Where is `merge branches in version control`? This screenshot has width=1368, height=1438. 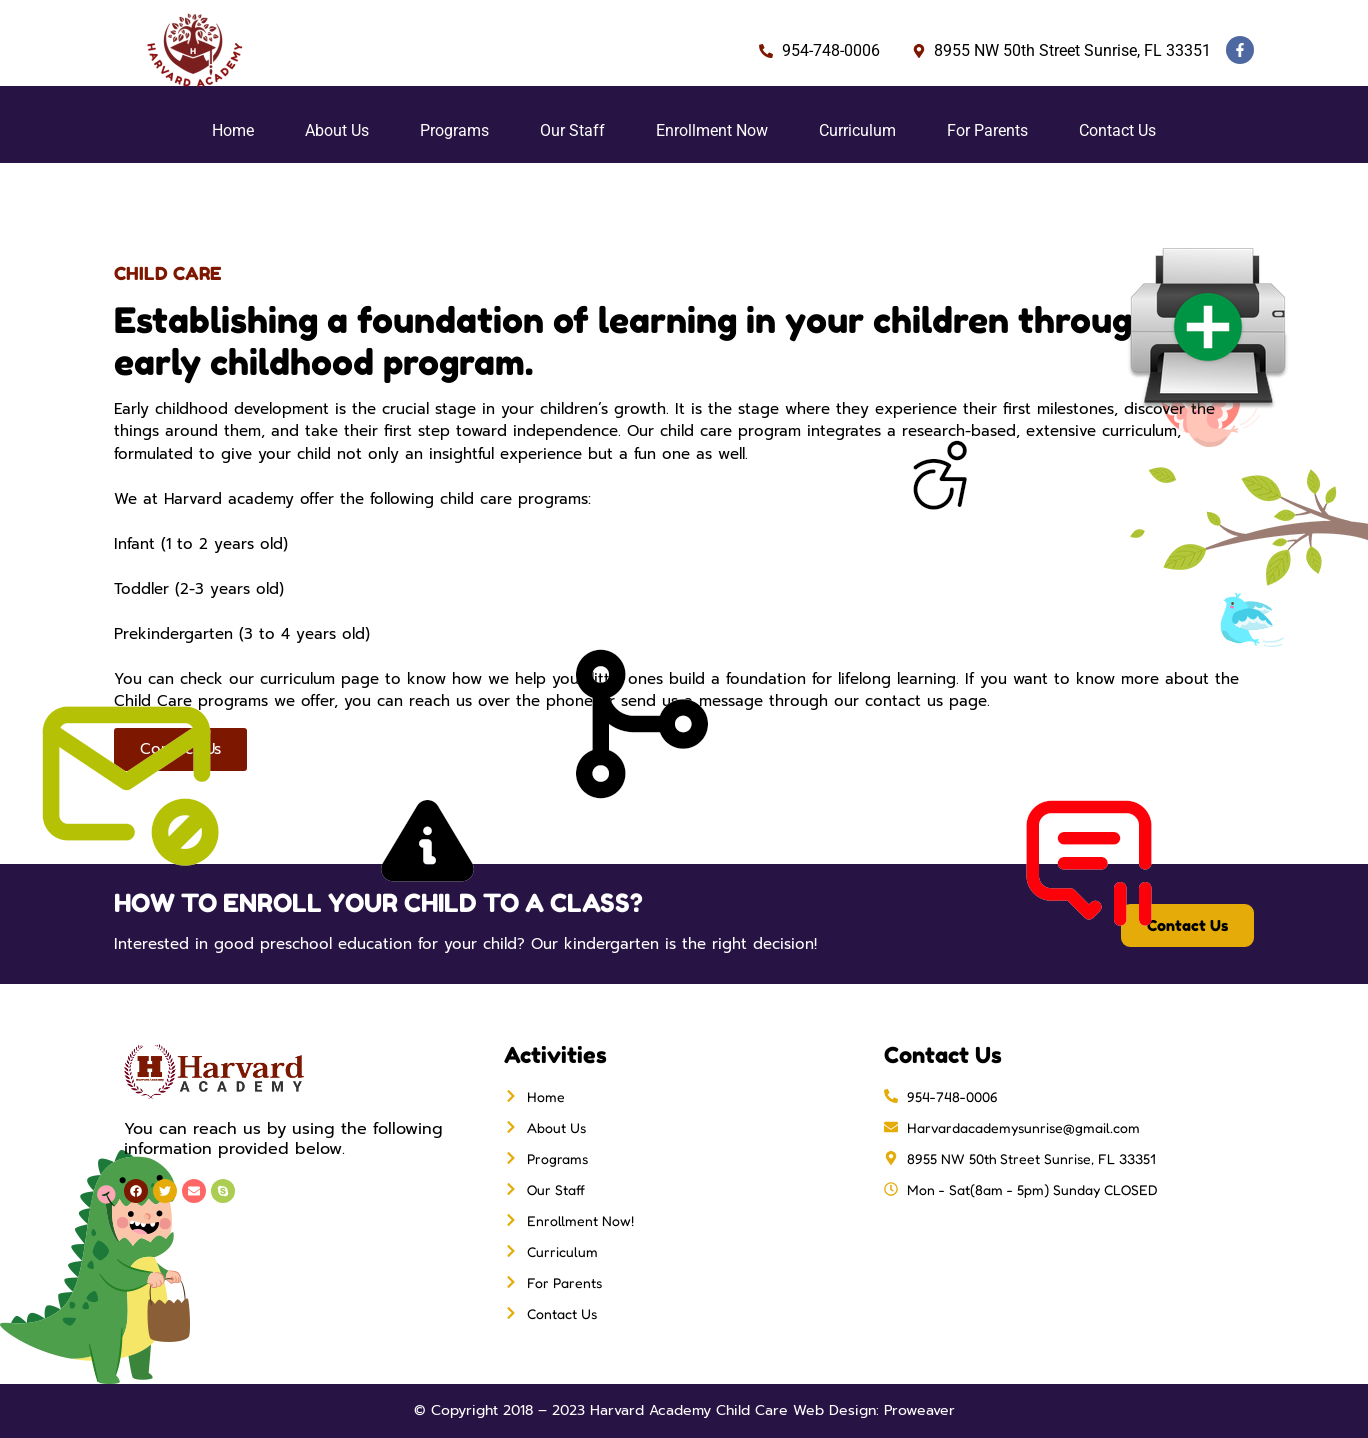
merge branches in version control is located at coordinates (642, 724).